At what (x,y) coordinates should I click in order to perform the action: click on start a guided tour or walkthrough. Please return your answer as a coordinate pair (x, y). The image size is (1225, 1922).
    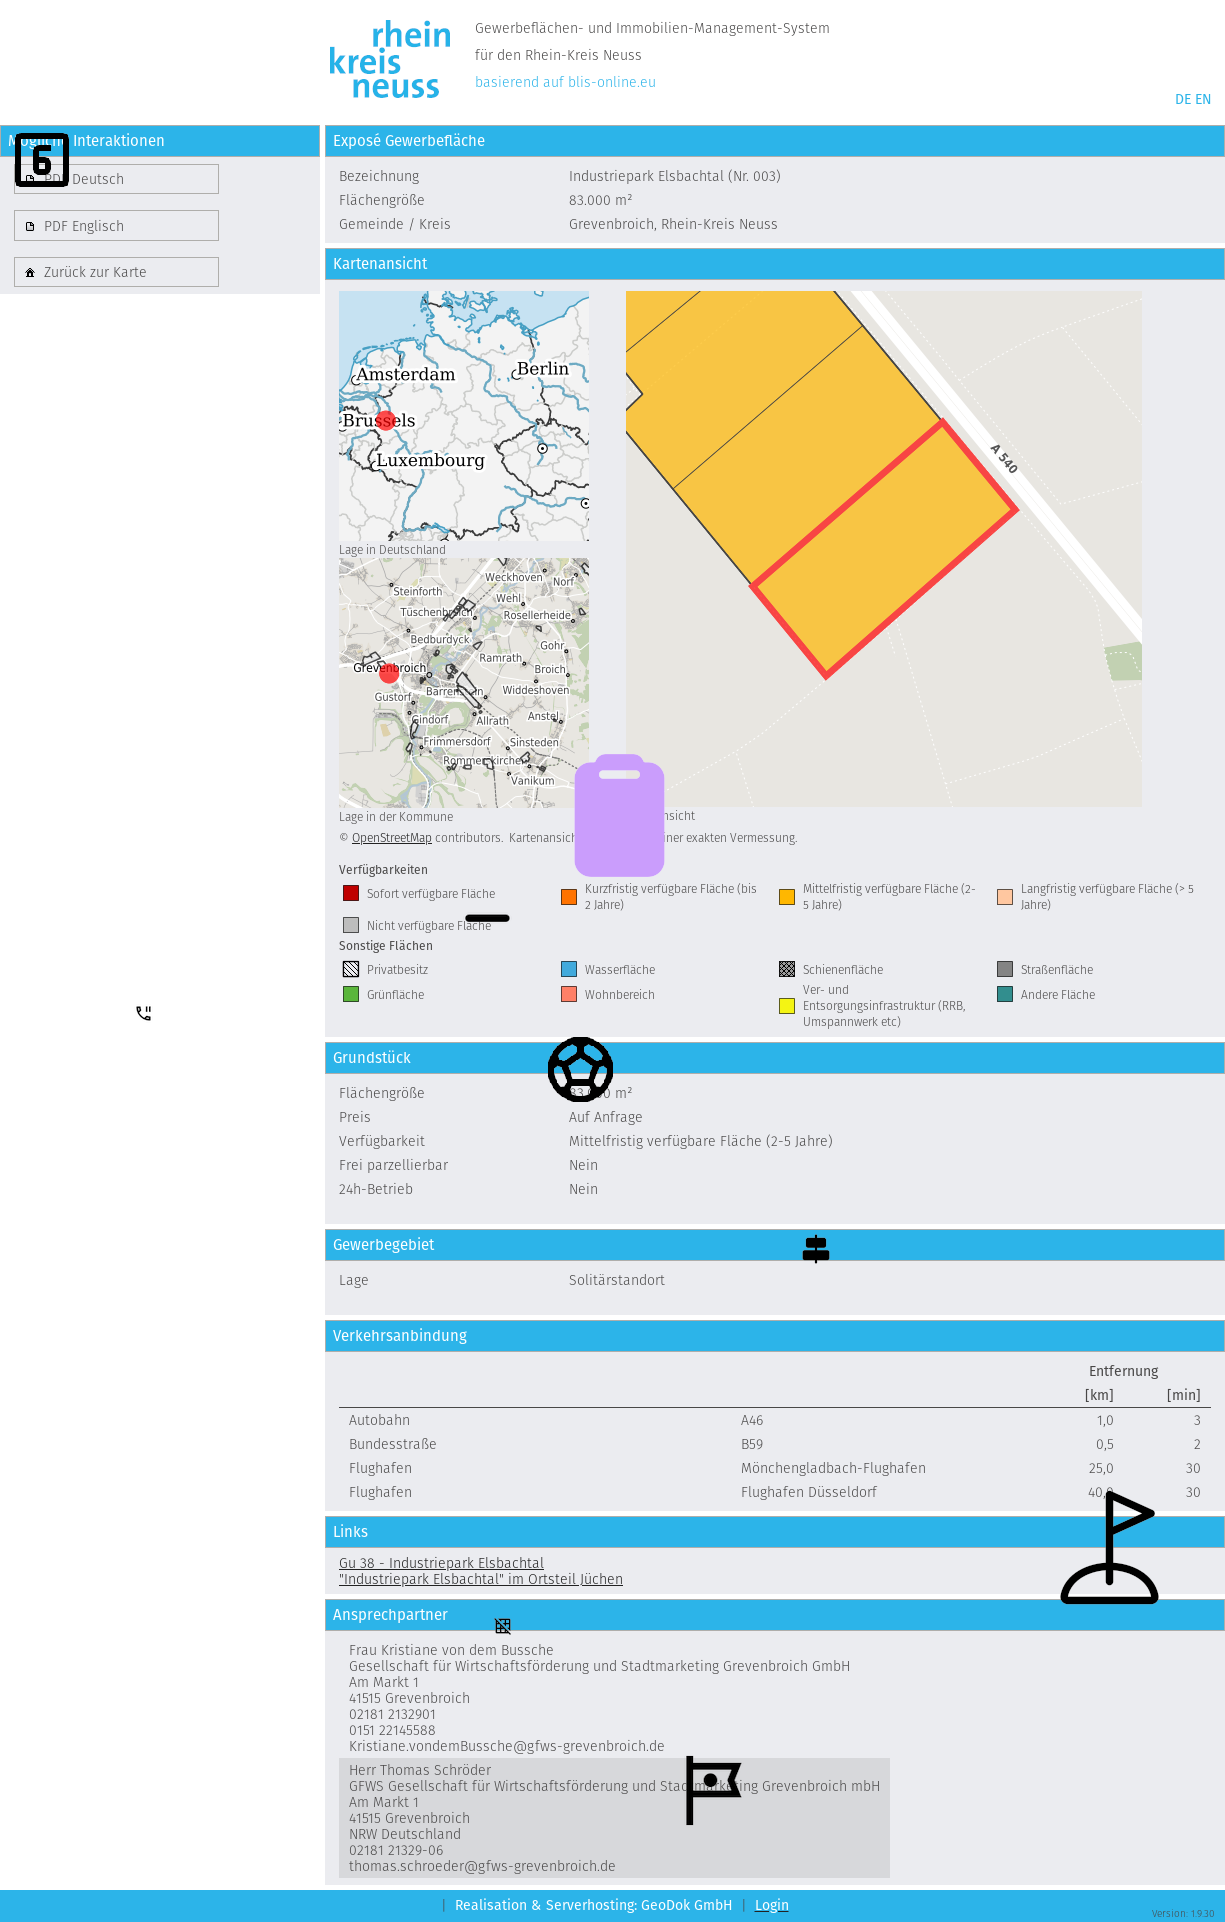
    Looking at the image, I should click on (710, 1790).